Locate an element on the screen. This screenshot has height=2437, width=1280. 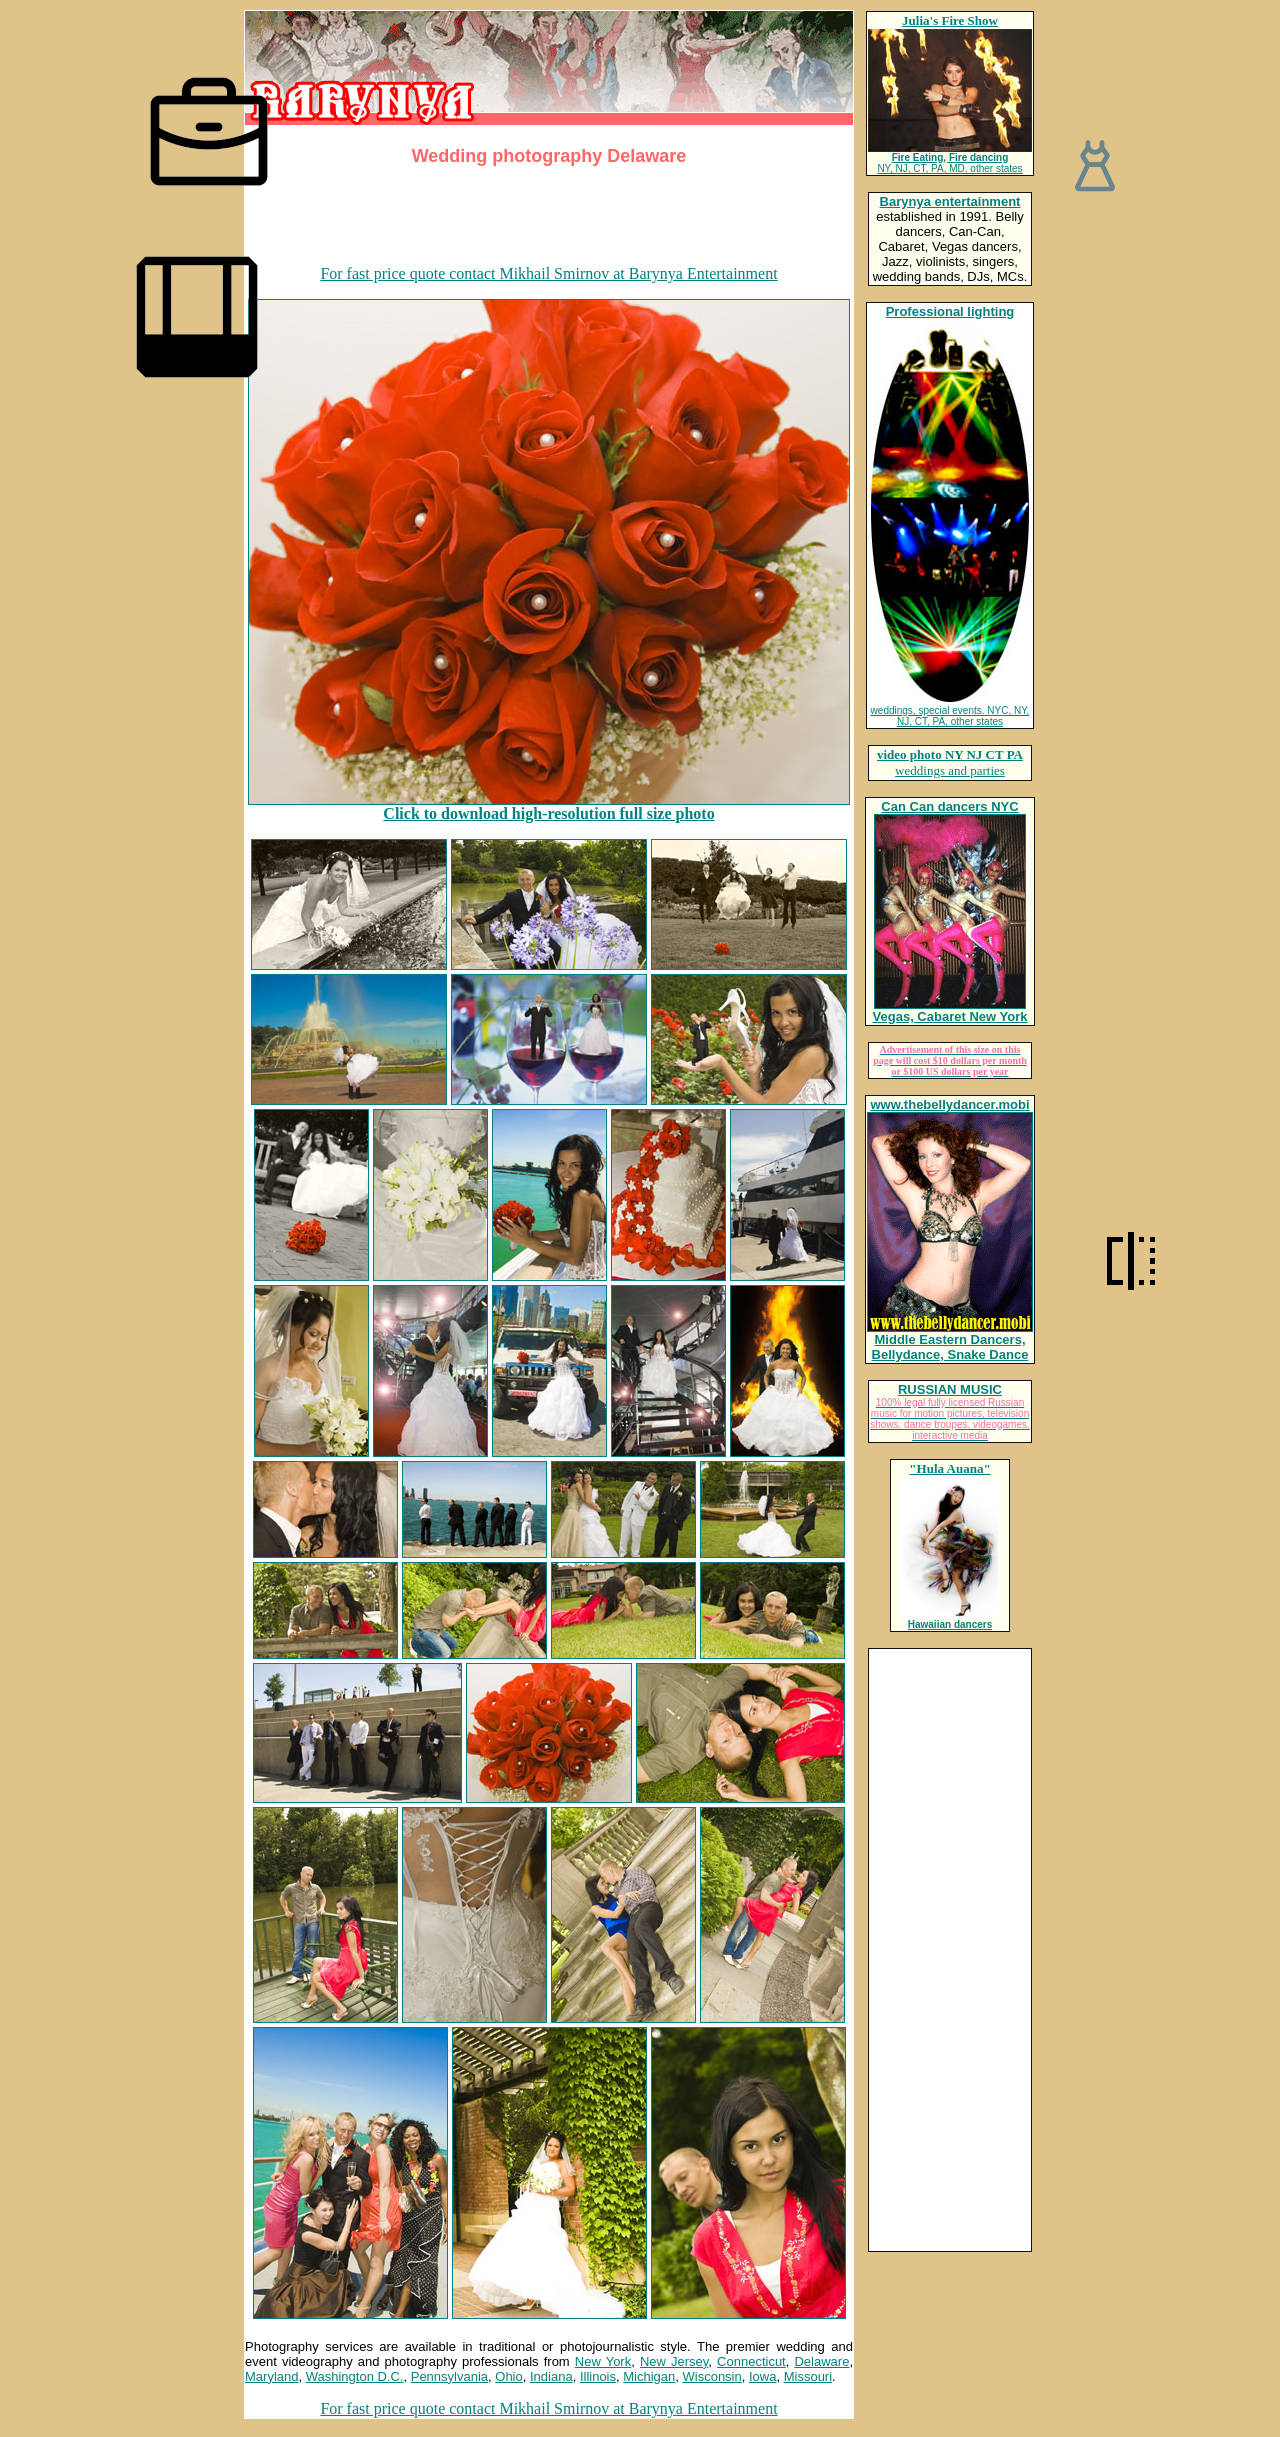
flip image horizontally is located at coordinates (1131, 1261).